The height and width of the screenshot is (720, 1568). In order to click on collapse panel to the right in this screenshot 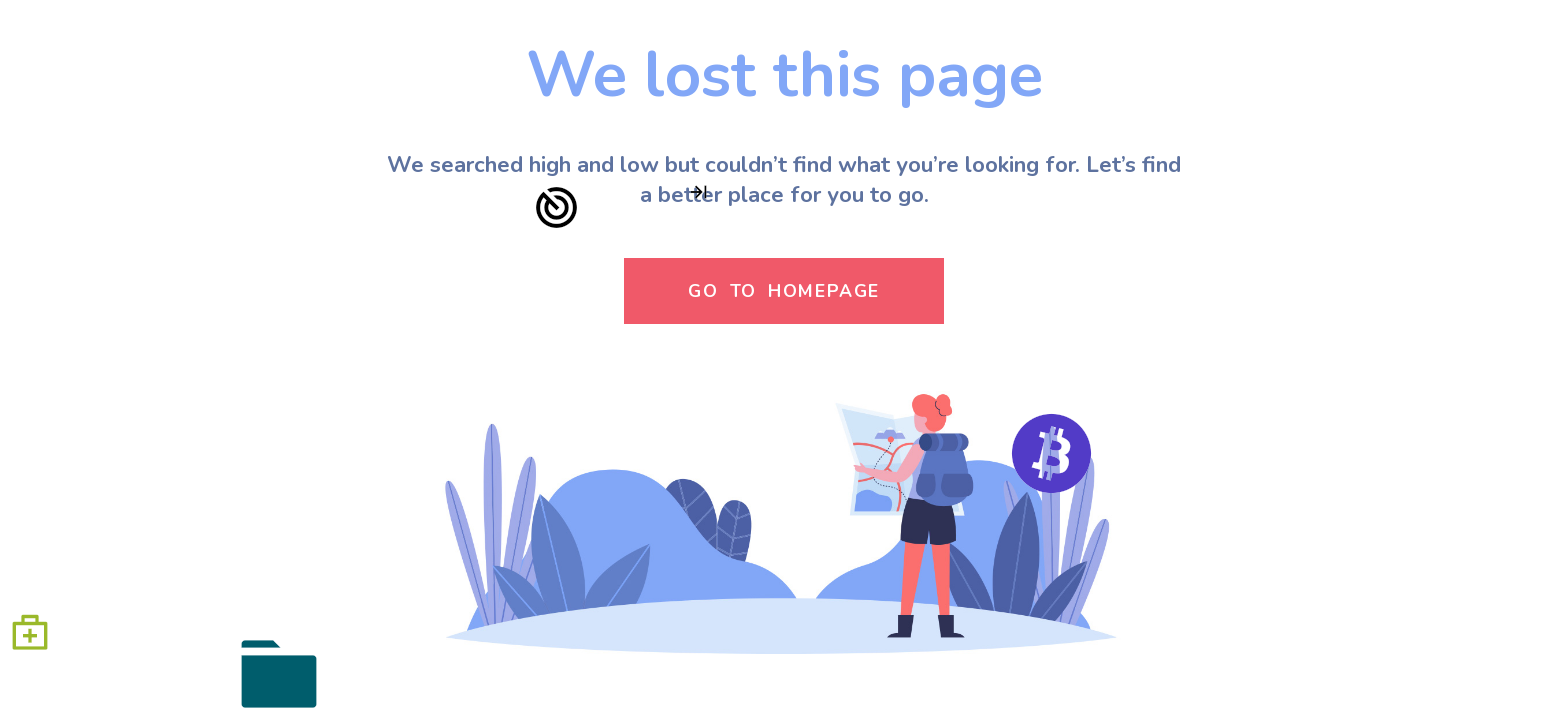, I will do `click(699, 192)`.